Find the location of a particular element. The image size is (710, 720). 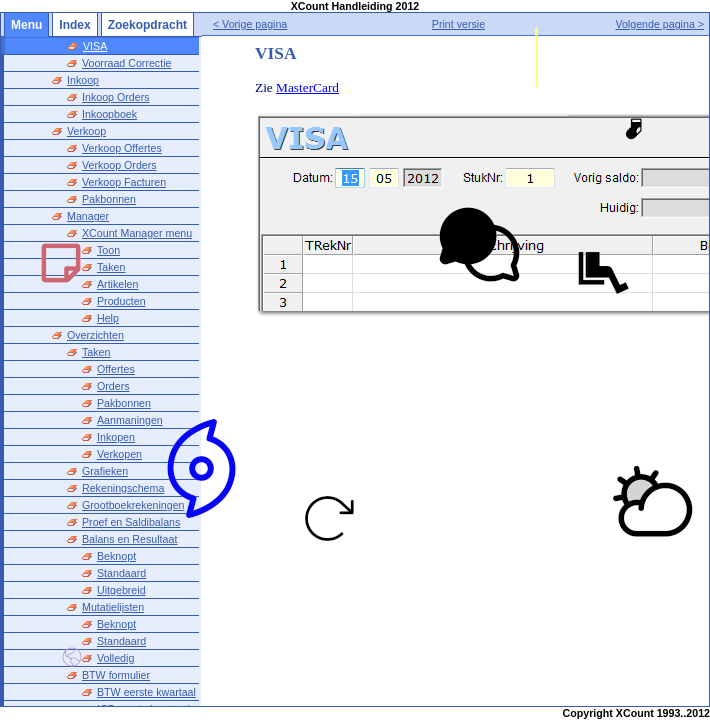

indicates hurricane or tropical storm warning is located at coordinates (201, 468).